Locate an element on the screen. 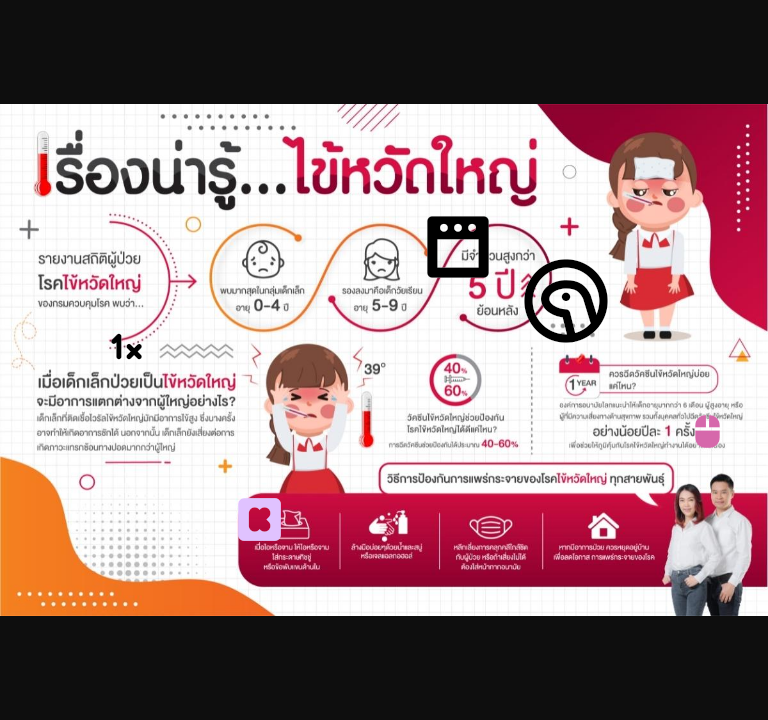  access oven or cooking controls is located at coordinates (458, 247).